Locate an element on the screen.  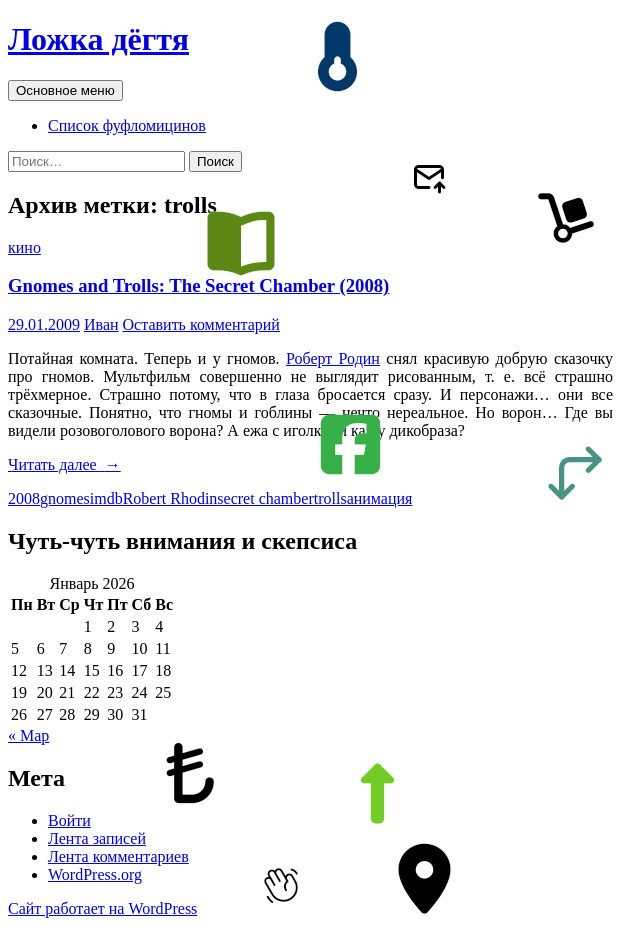
open reading mode or e-reader is located at coordinates (241, 241).